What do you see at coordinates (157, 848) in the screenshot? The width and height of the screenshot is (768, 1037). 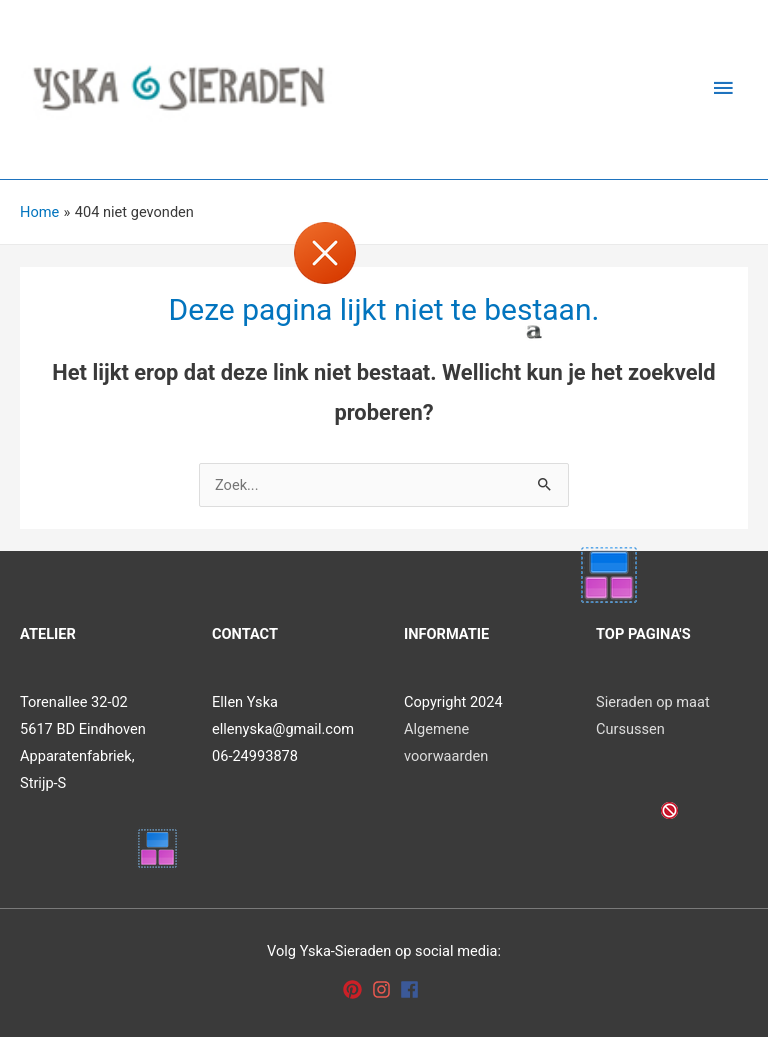 I see `select all items in the current view` at bounding box center [157, 848].